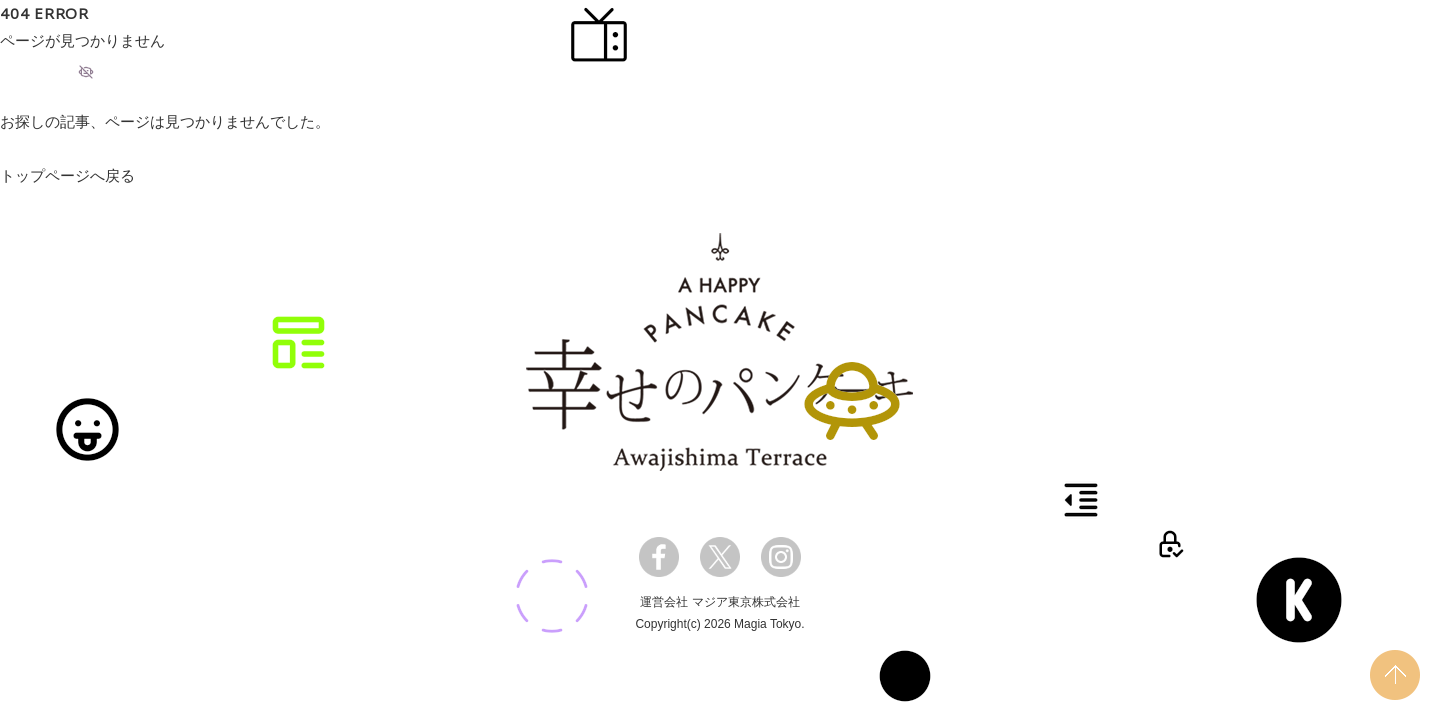 Image resolution: width=1440 pixels, height=720 pixels. I want to click on decrease text indentation, so click(1081, 500).